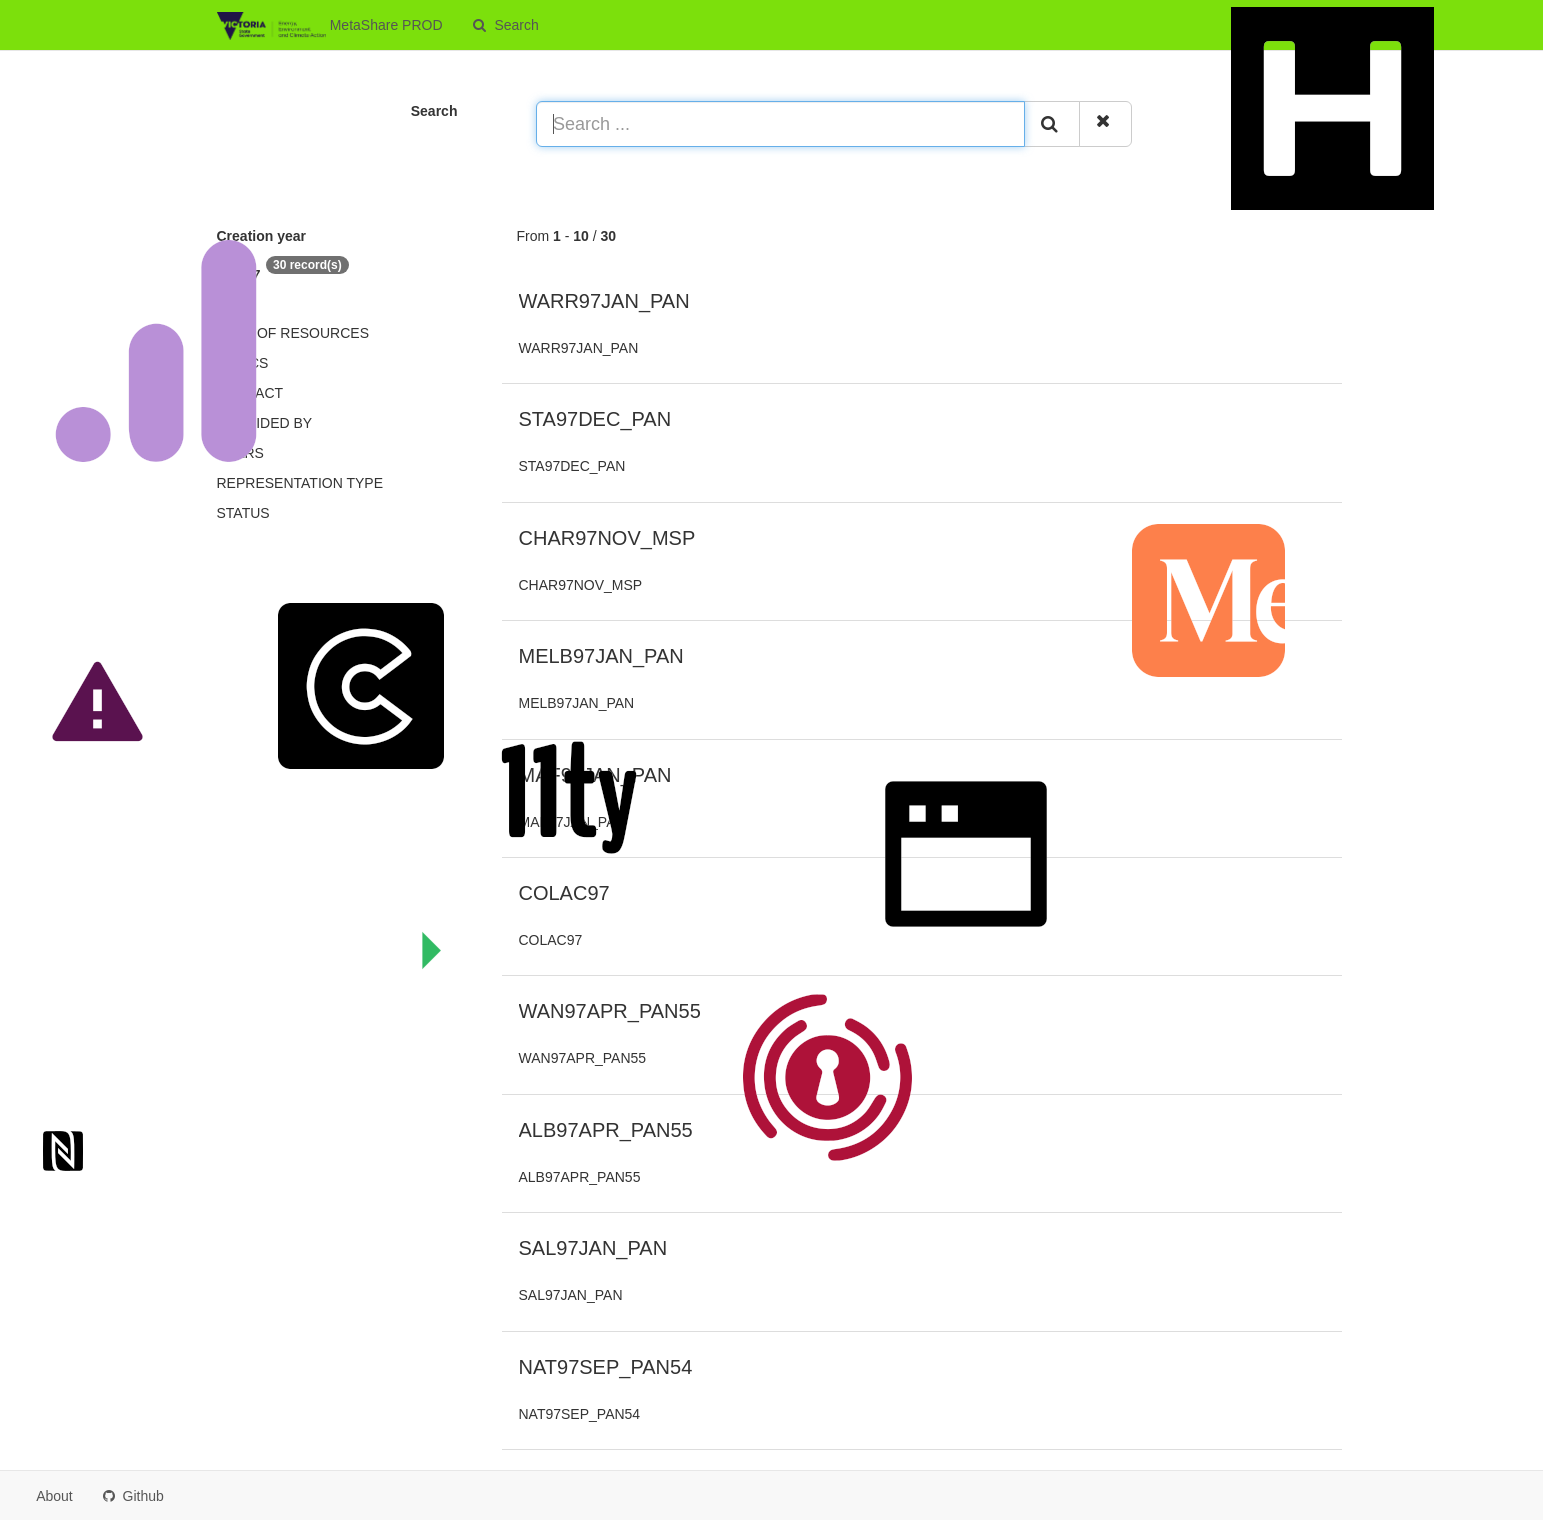 The image size is (1543, 1520). What do you see at coordinates (63, 1151) in the screenshot?
I see `indicates NFC connectivity is available` at bounding box center [63, 1151].